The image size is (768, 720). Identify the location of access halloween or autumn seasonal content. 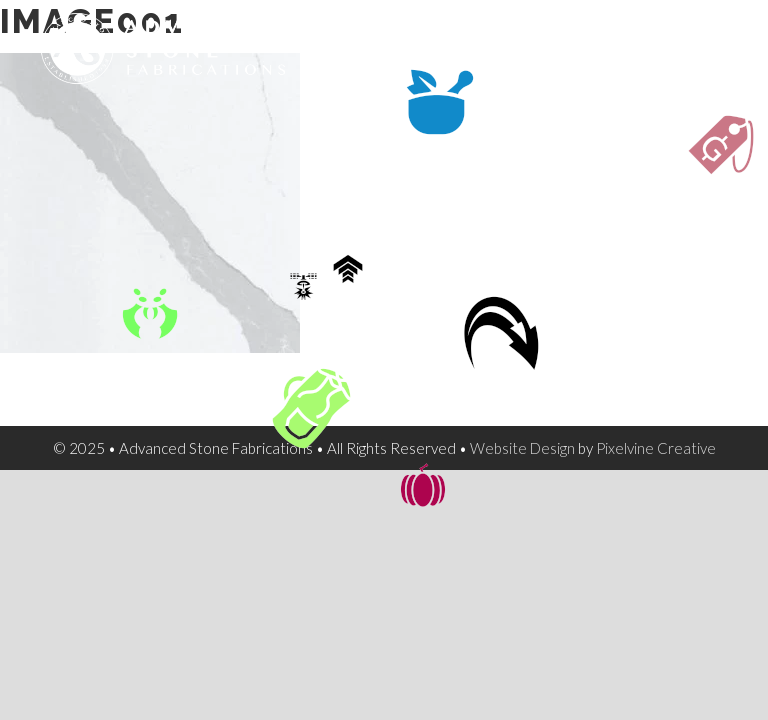
(423, 485).